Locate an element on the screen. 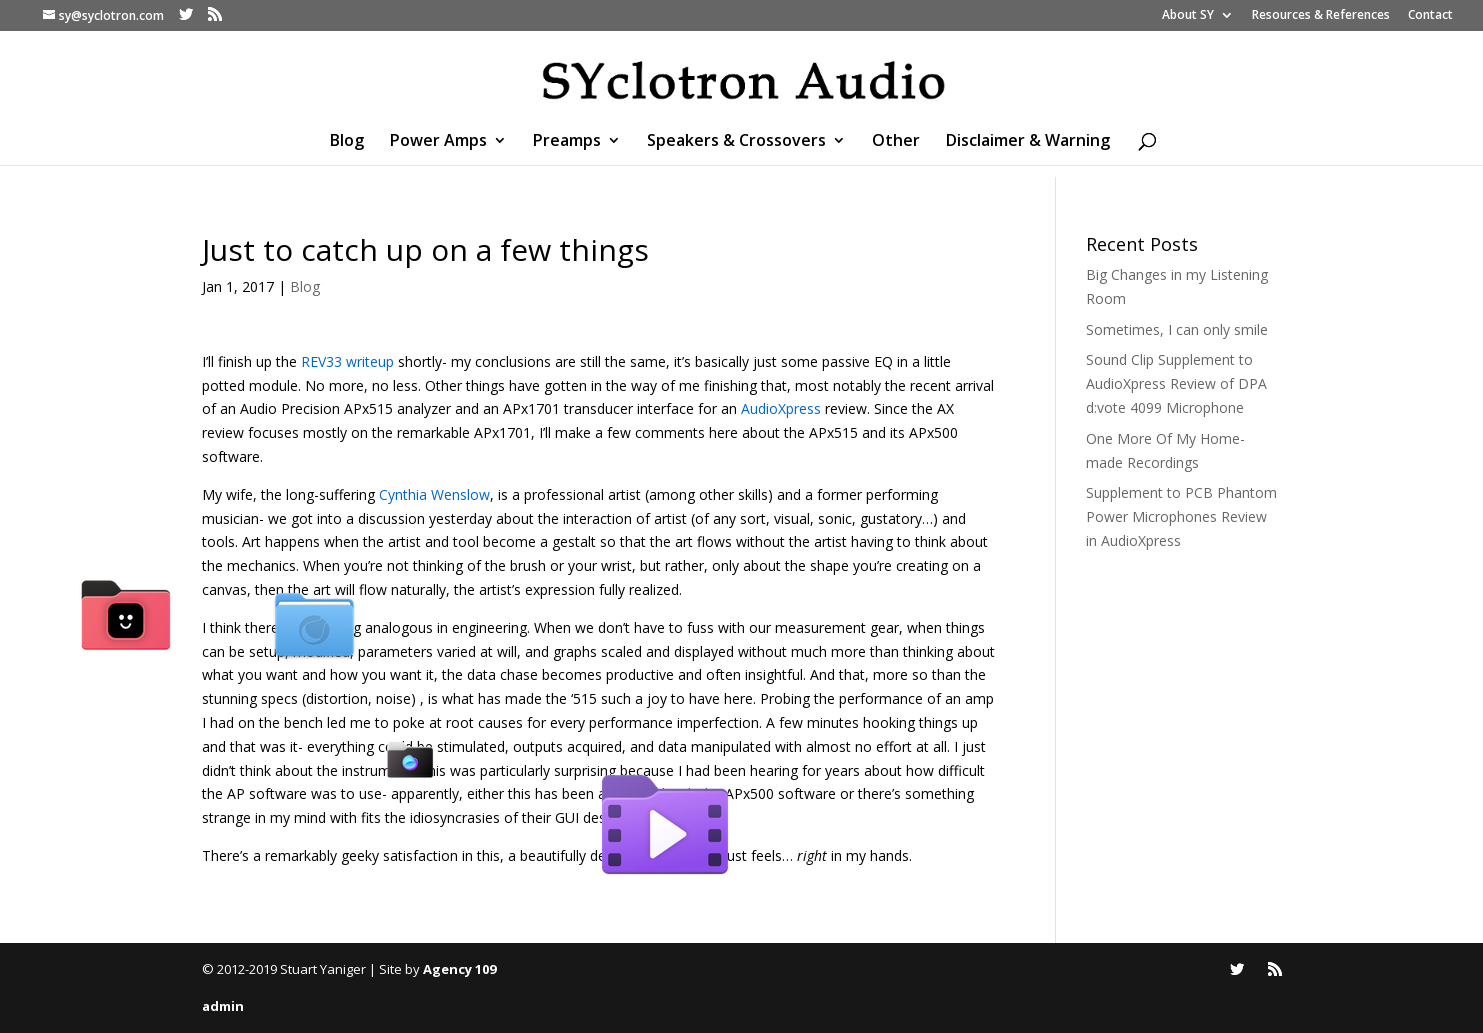 This screenshot has width=1483, height=1033. open Maxon application folder is located at coordinates (314, 624).